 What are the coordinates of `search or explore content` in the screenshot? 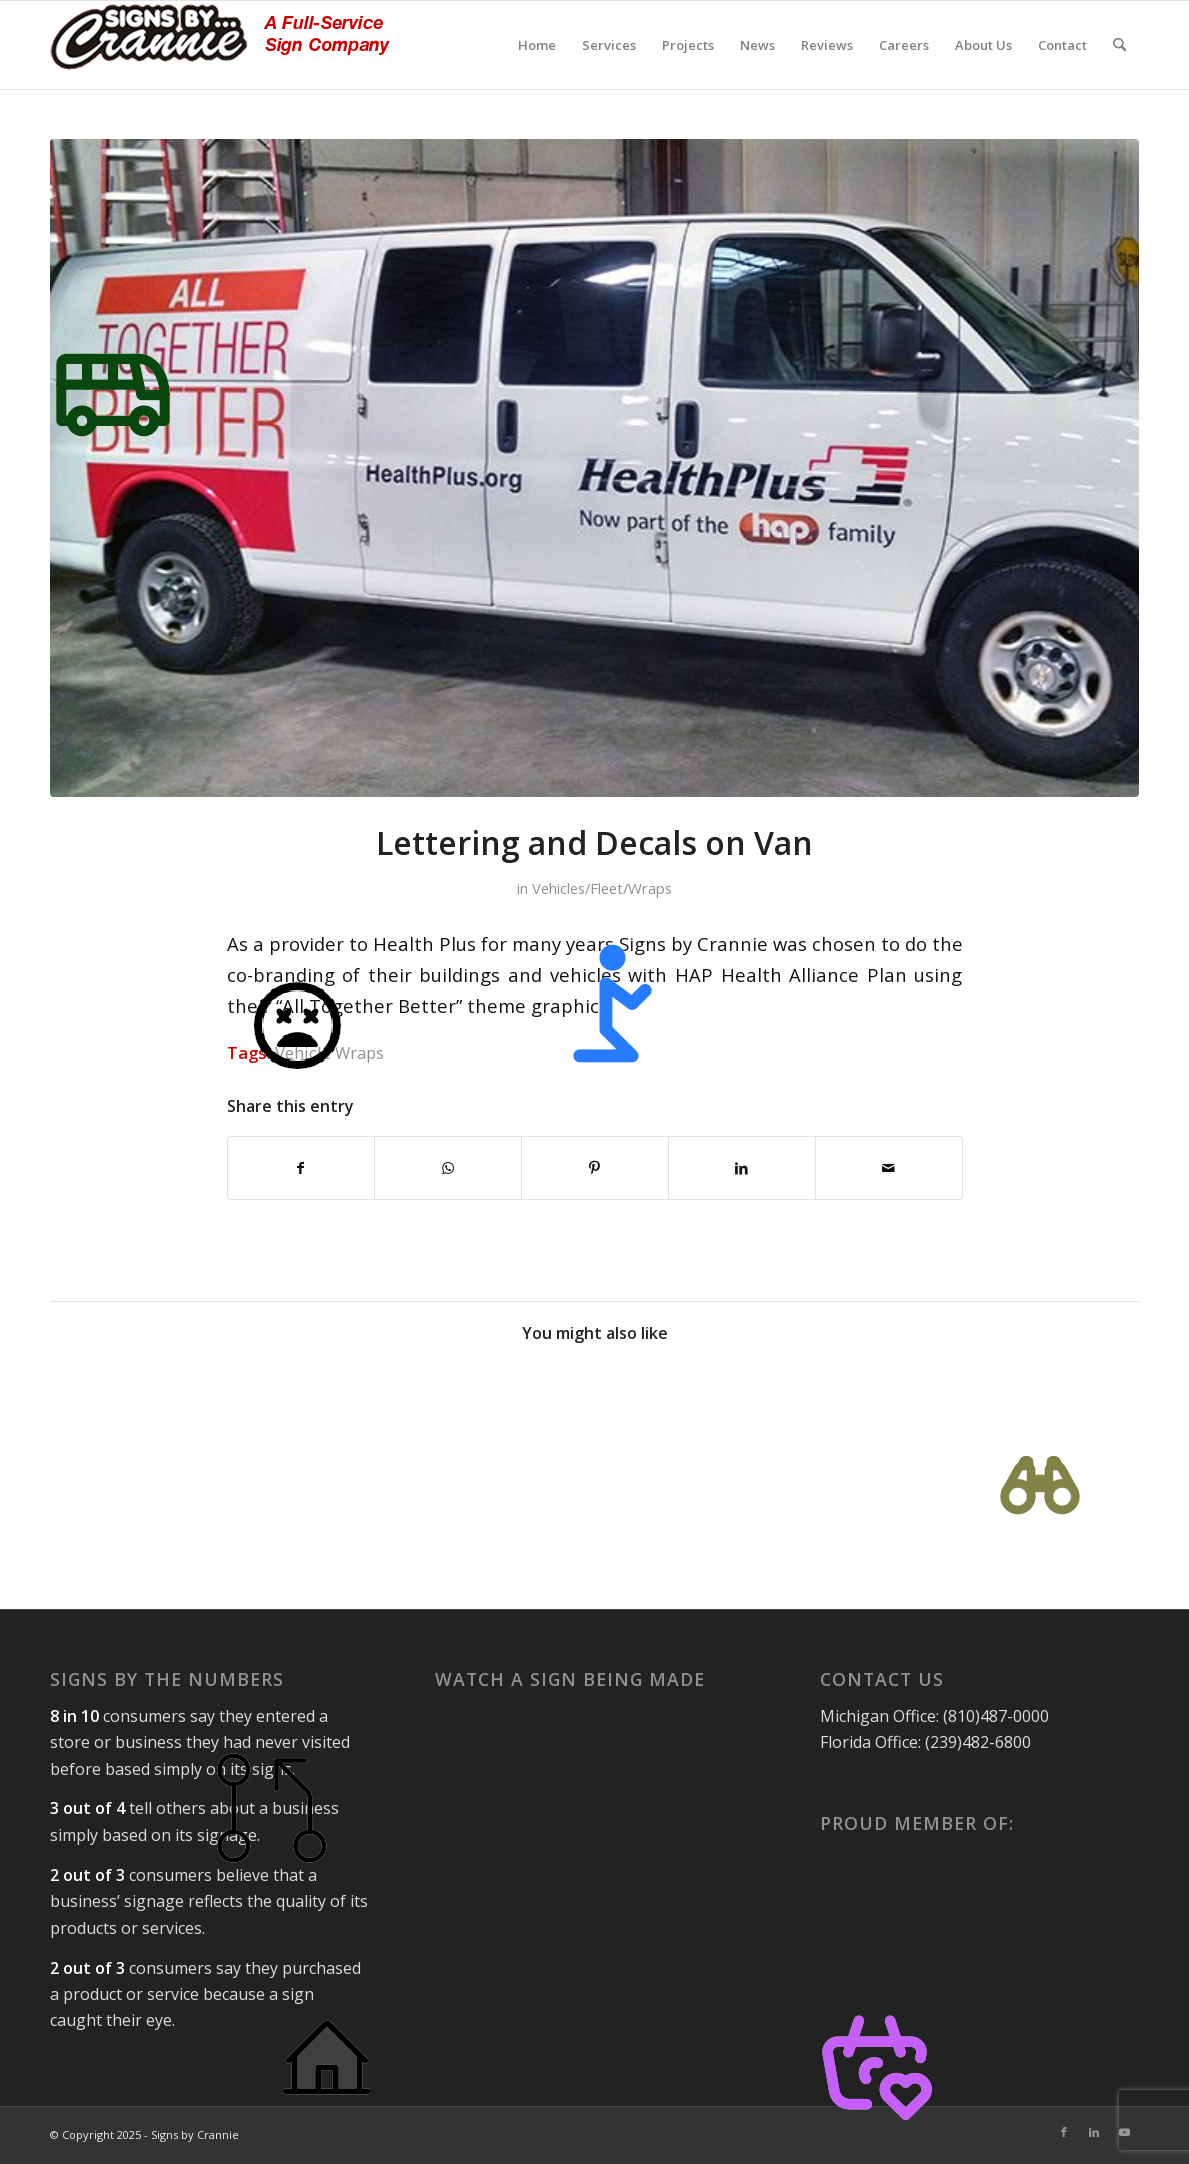 It's located at (1040, 1479).